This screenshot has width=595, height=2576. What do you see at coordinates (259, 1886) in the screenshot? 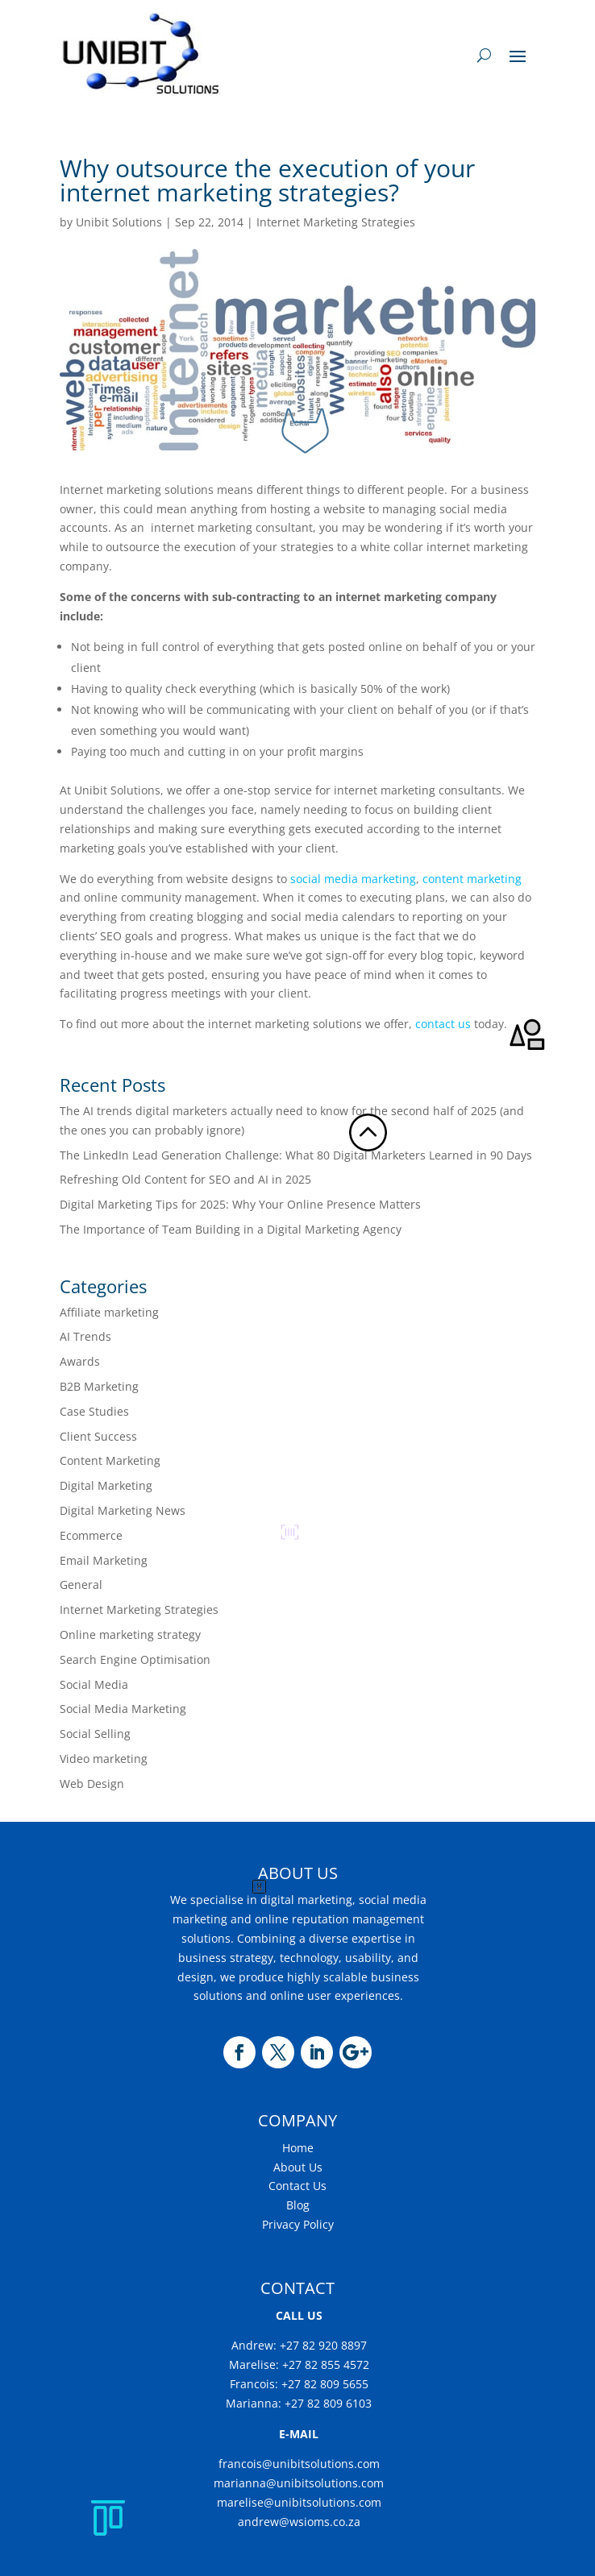
I see `indicates item number eight in a list or sequence` at bounding box center [259, 1886].